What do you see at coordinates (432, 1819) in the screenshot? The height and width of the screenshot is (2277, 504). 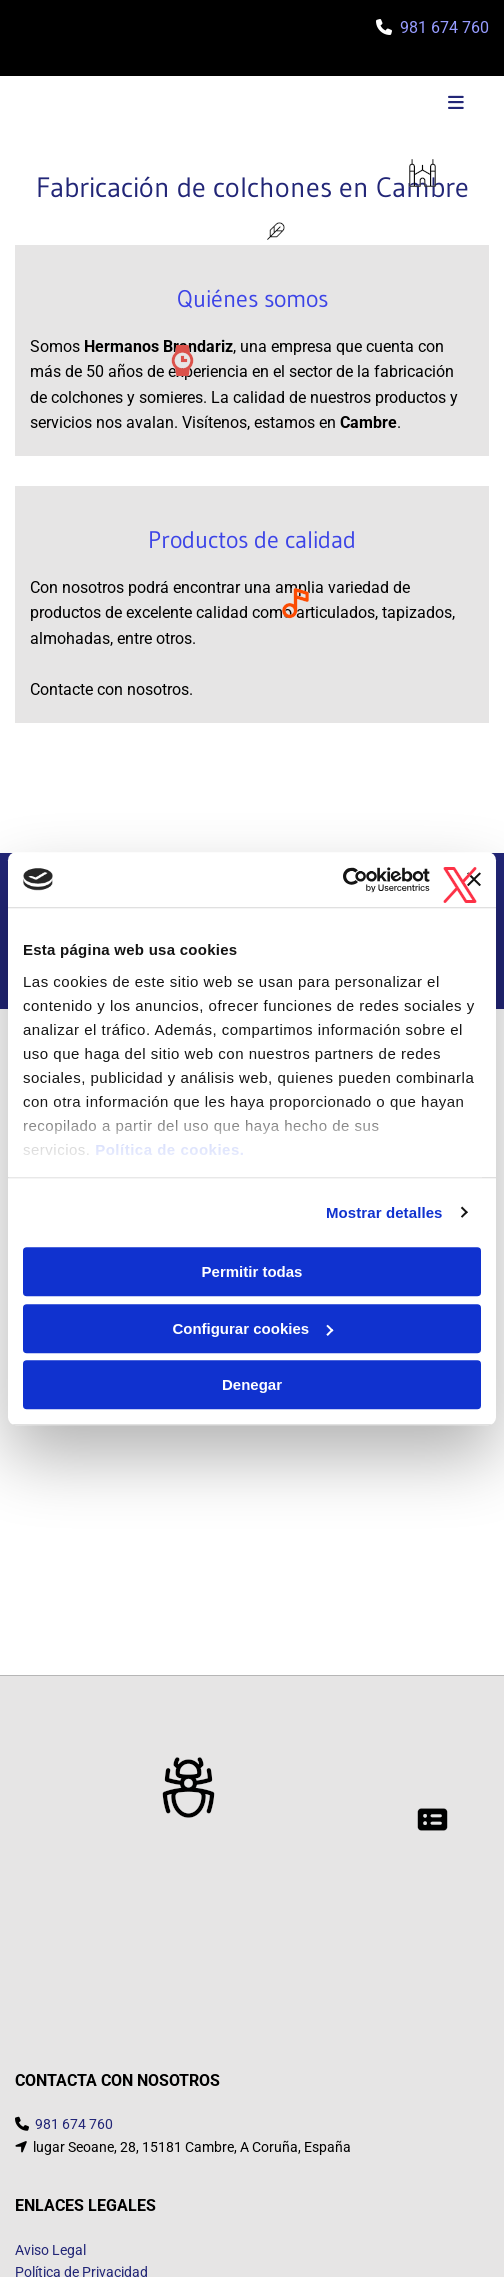 I see `view list details or summary` at bounding box center [432, 1819].